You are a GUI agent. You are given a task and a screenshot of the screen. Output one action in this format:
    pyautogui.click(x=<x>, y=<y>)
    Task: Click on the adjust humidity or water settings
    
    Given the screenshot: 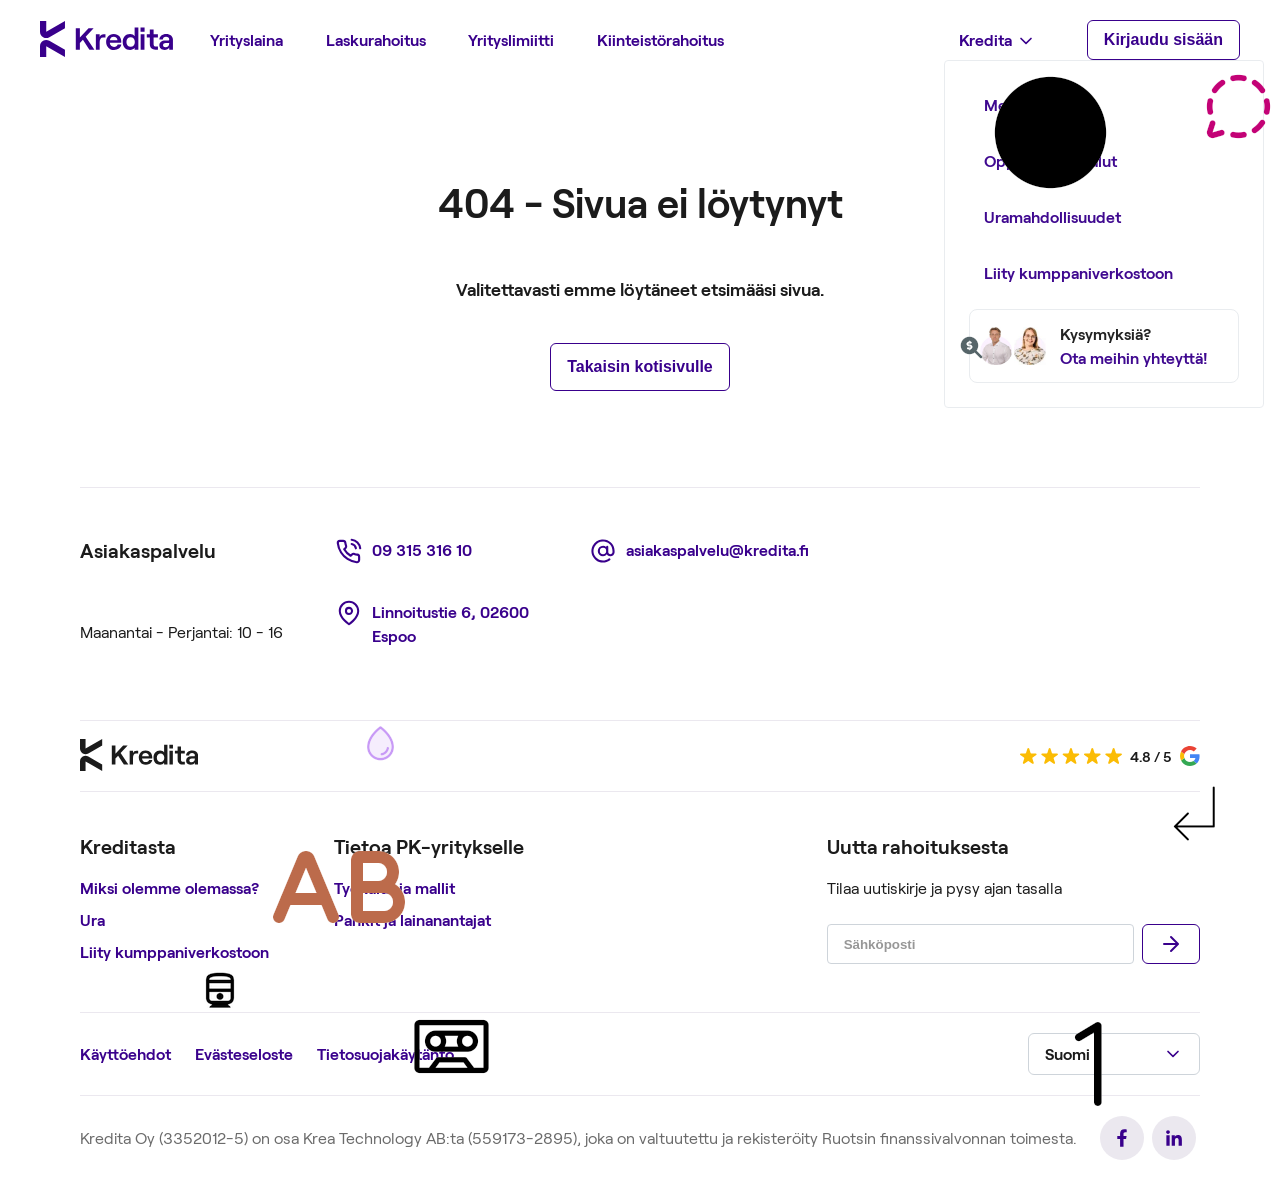 What is the action you would take?
    pyautogui.click(x=380, y=744)
    